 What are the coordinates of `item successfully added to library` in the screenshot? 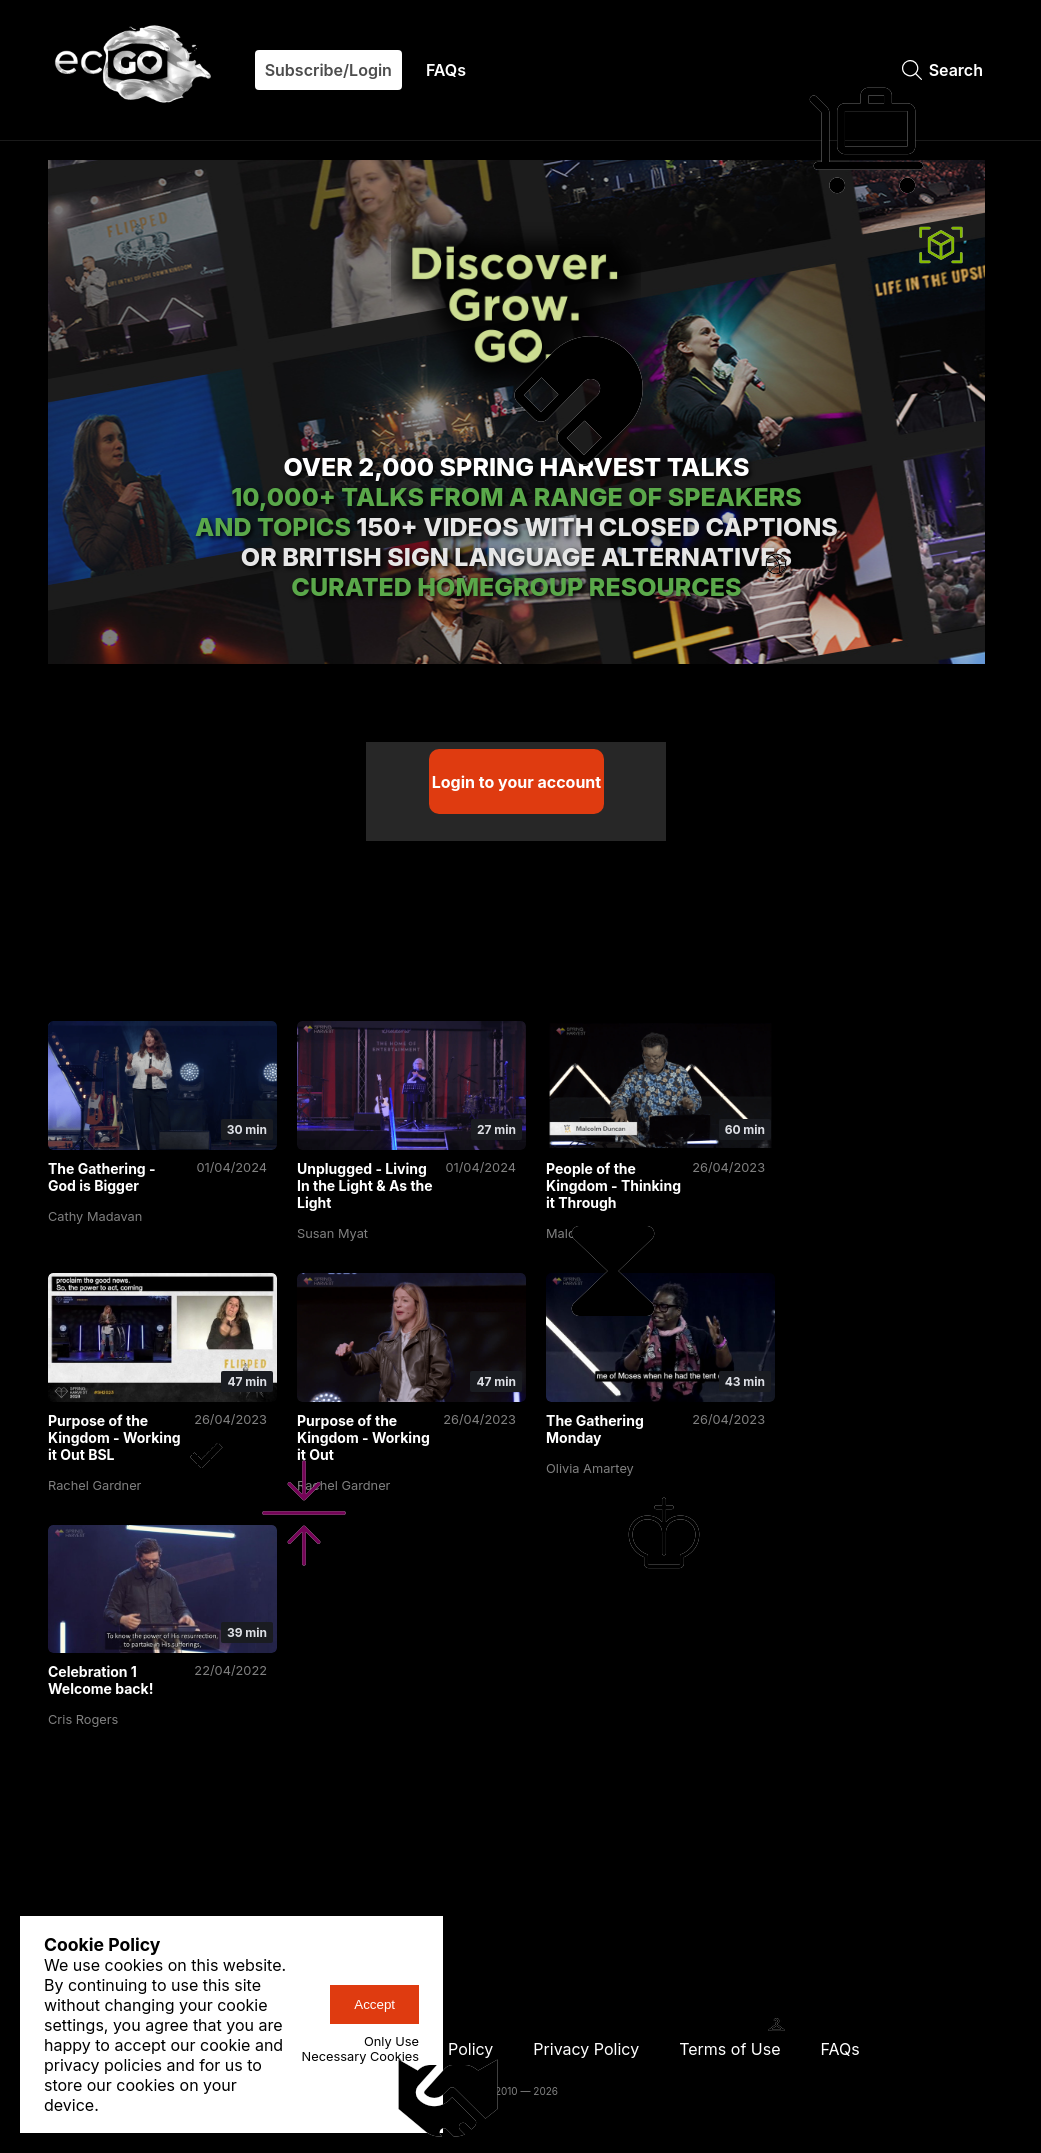 It's located at (200, 1462).